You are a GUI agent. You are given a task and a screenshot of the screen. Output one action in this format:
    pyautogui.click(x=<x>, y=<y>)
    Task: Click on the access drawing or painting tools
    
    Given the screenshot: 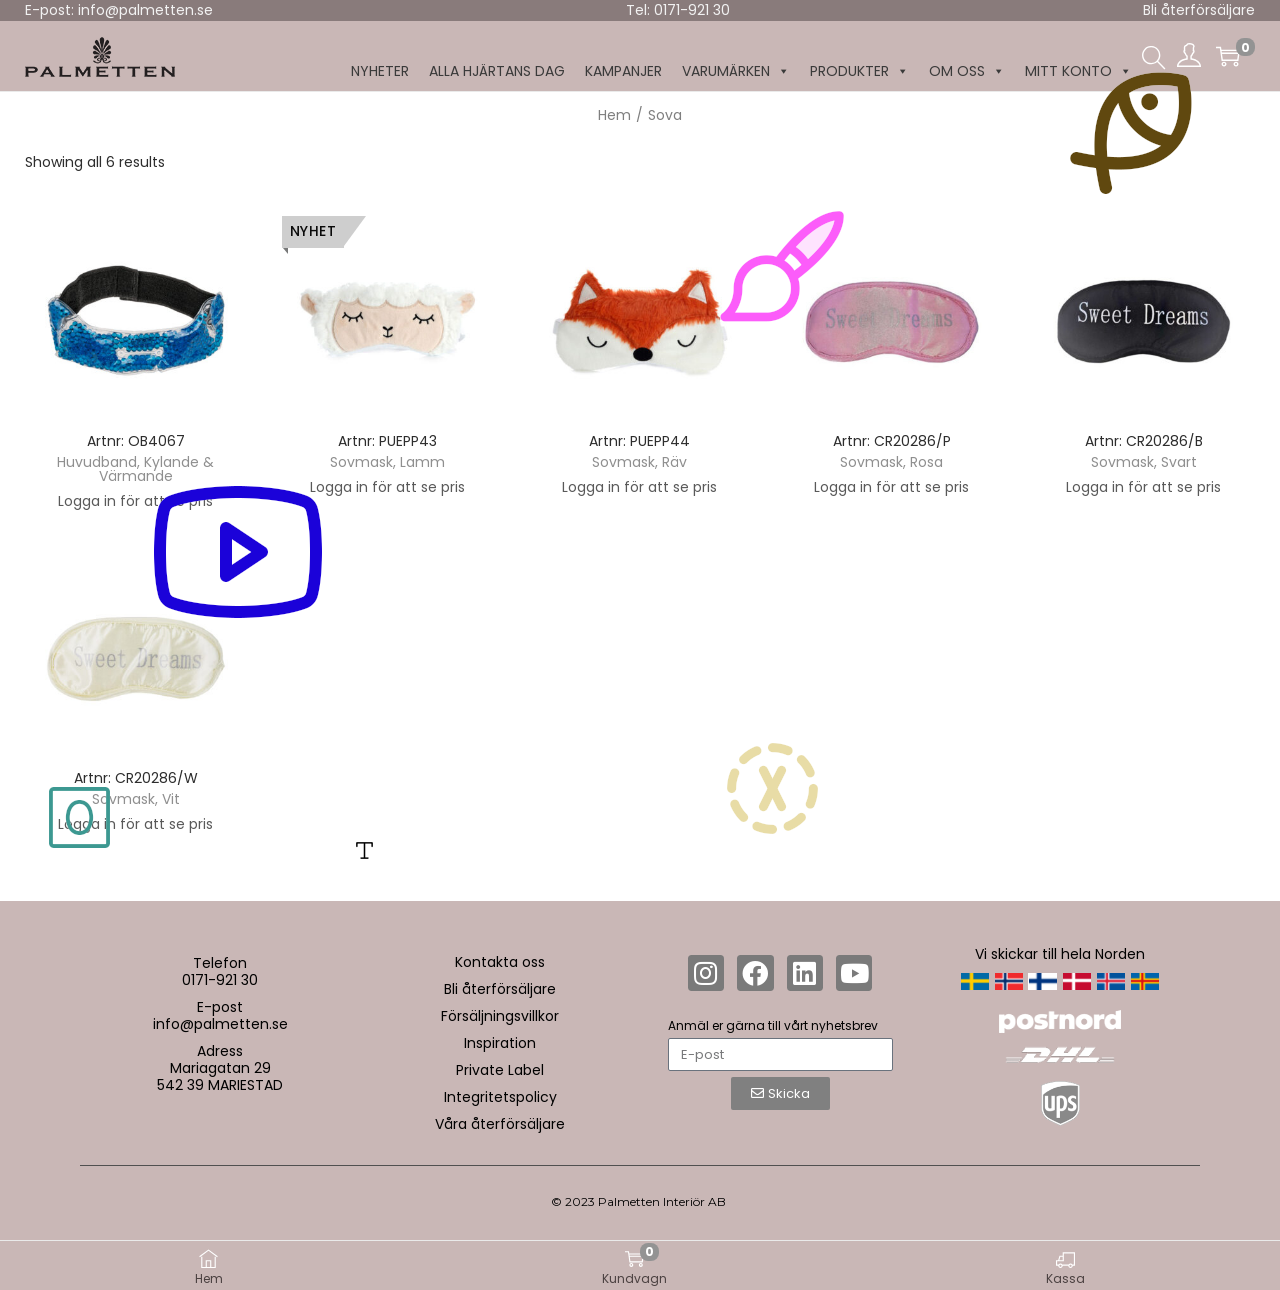 What is the action you would take?
    pyautogui.click(x=786, y=268)
    